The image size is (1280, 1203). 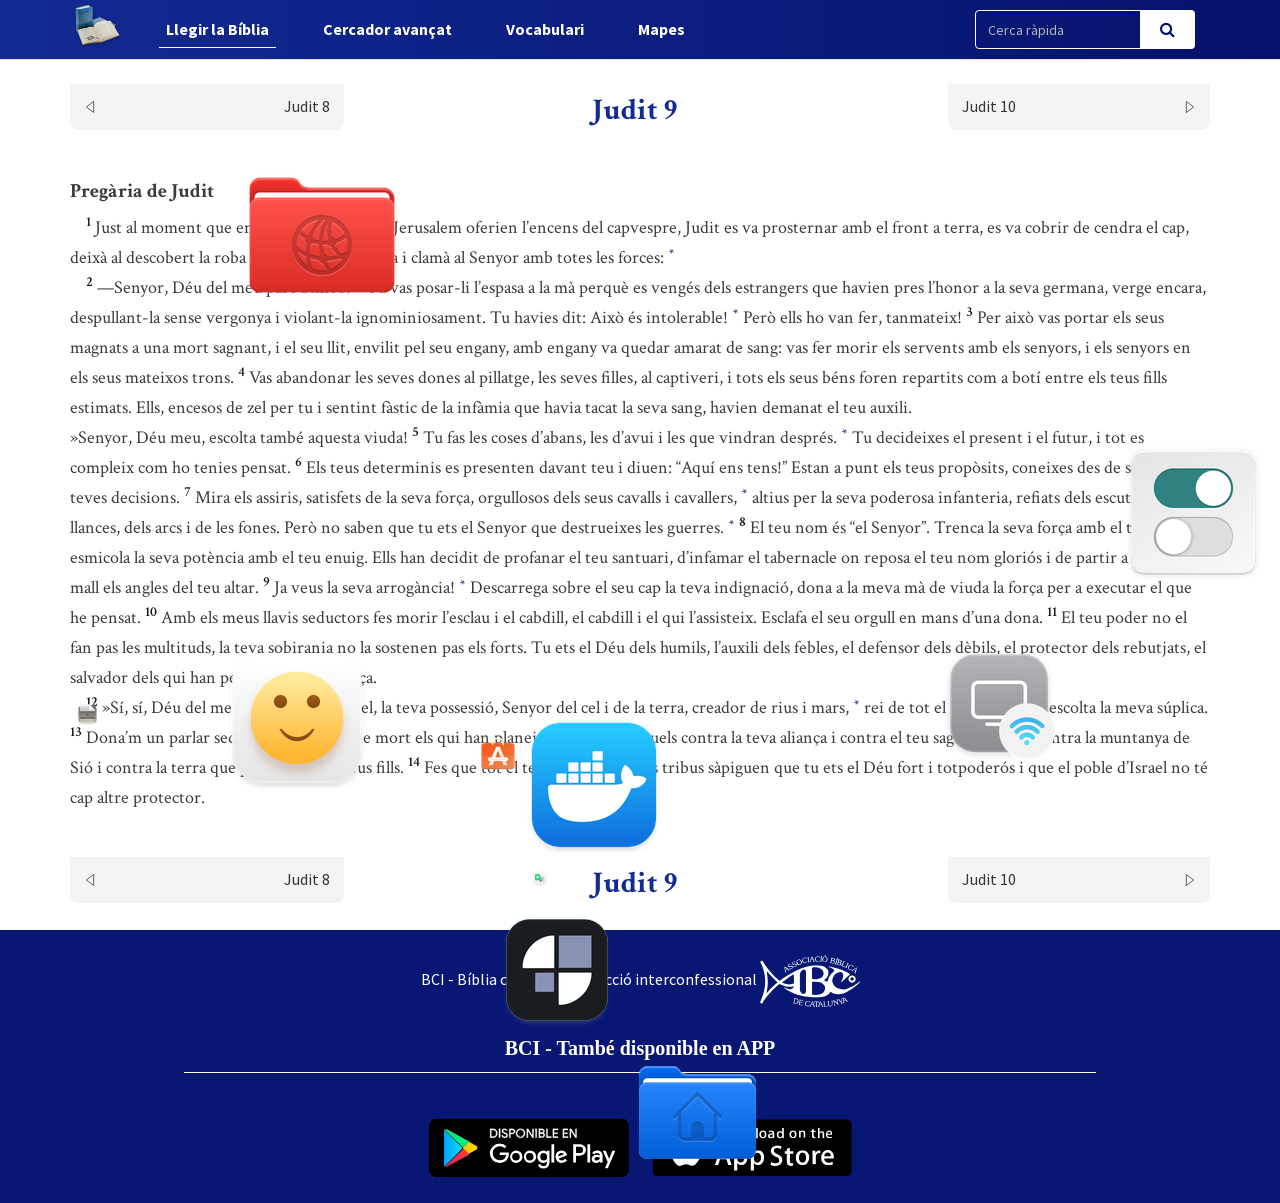 What do you see at coordinates (322, 235) in the screenshot?
I see `folder containing html or web files` at bounding box center [322, 235].